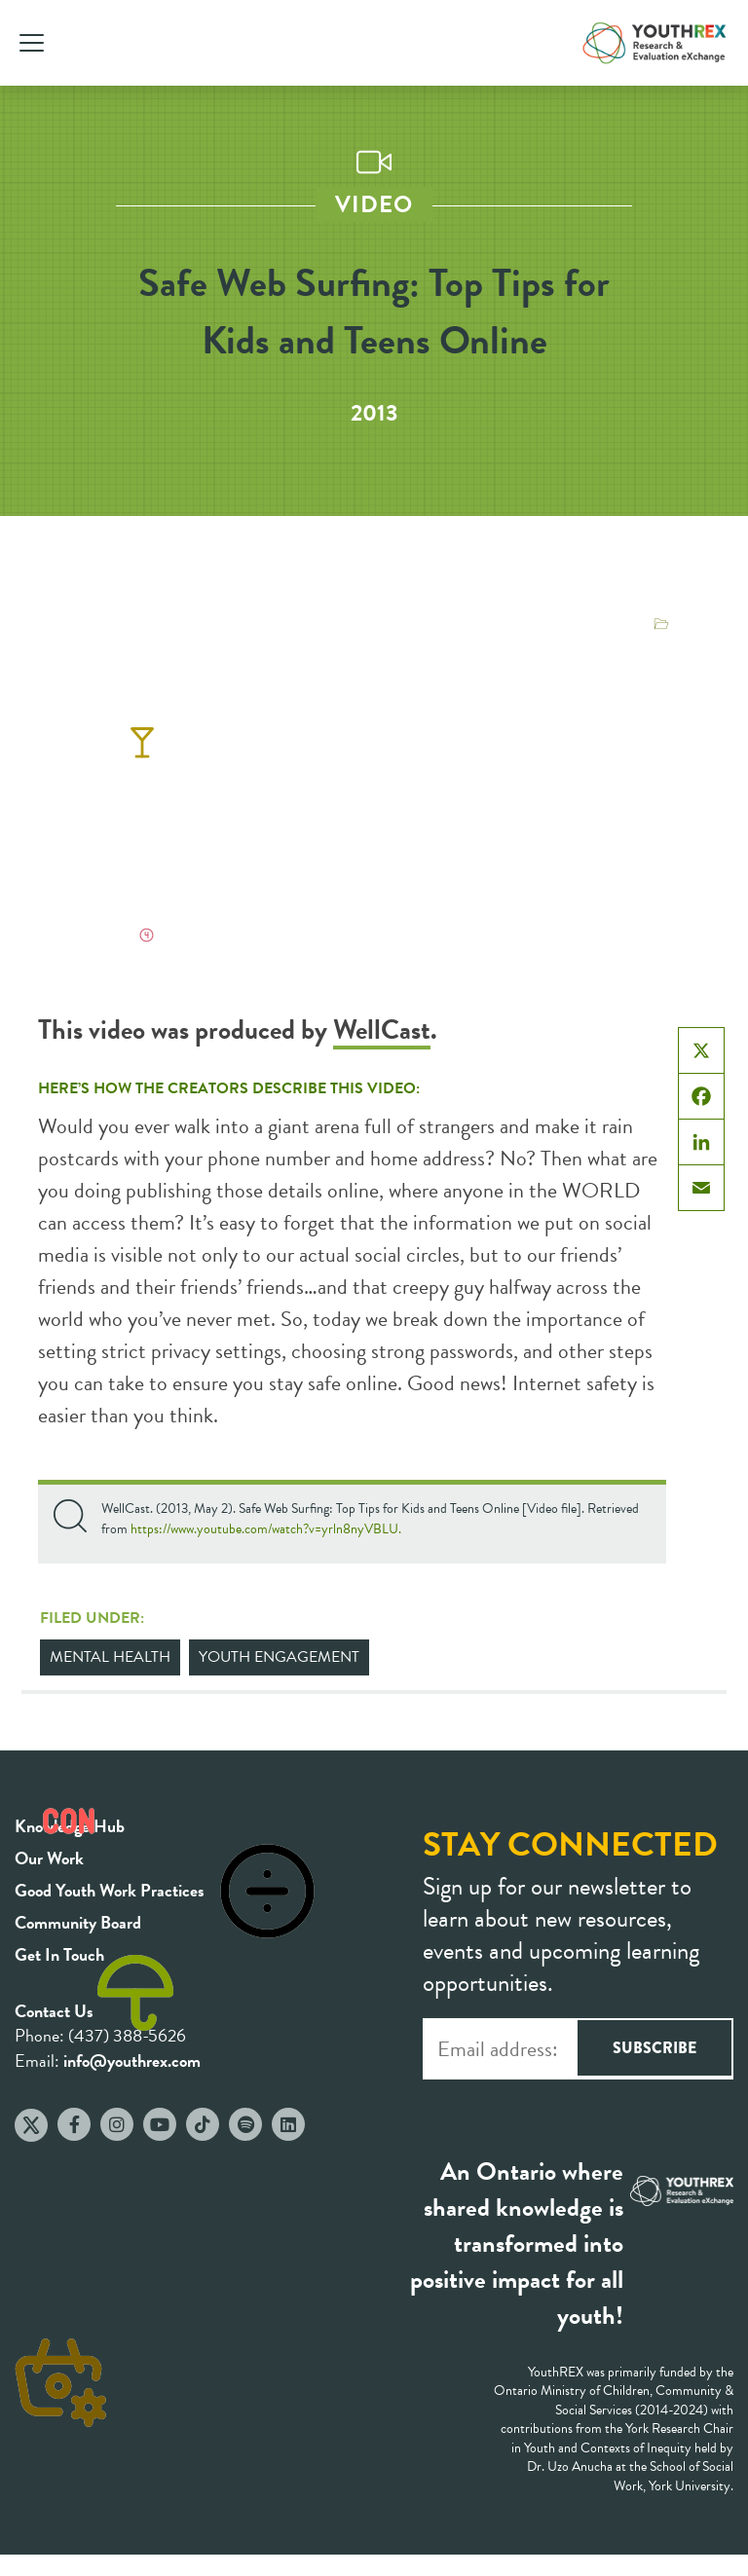 Image resolution: width=748 pixels, height=2576 pixels. Describe the element at coordinates (58, 2377) in the screenshot. I see `access shopping basket settings` at that location.